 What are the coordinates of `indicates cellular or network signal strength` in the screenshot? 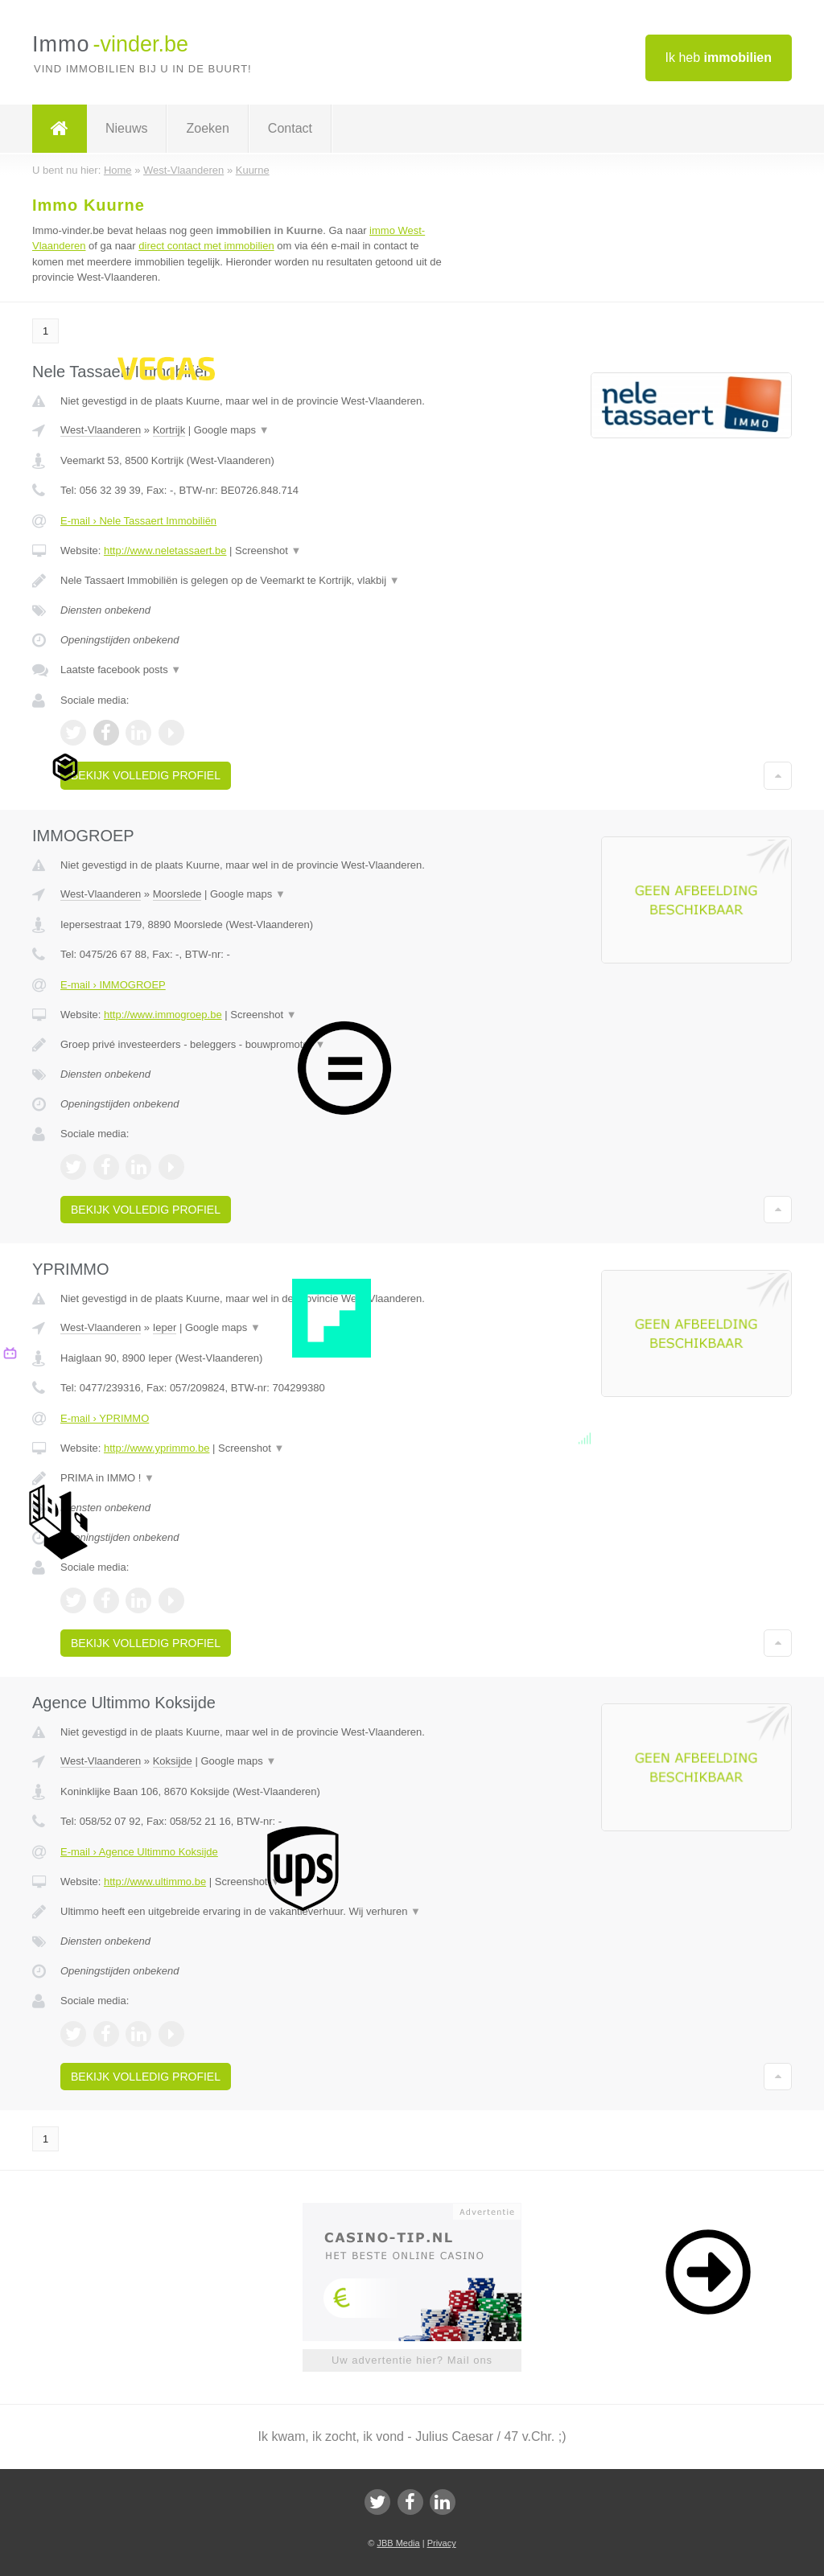 It's located at (584, 1438).